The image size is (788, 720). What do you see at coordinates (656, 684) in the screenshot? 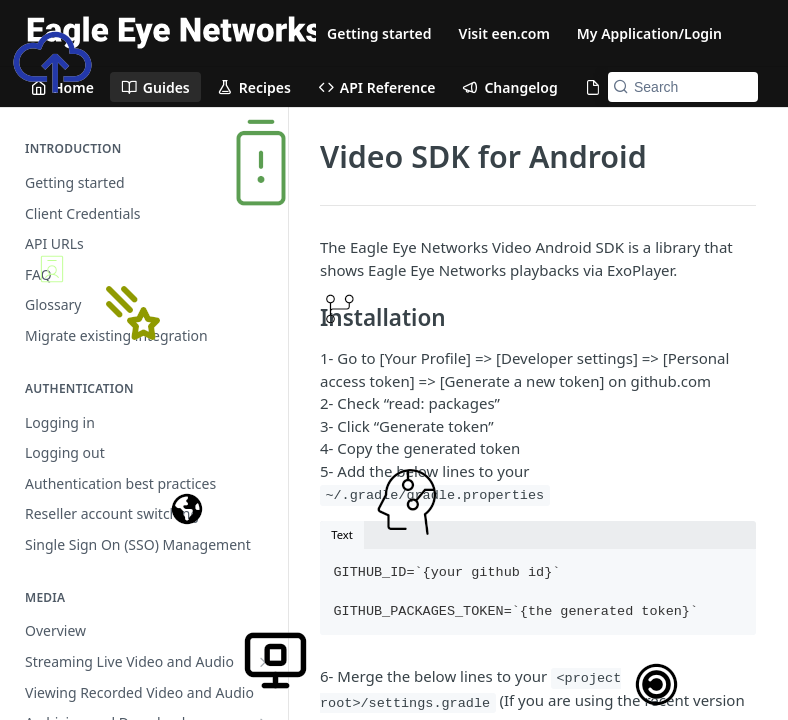
I see `indicates copyleft licensing status` at bounding box center [656, 684].